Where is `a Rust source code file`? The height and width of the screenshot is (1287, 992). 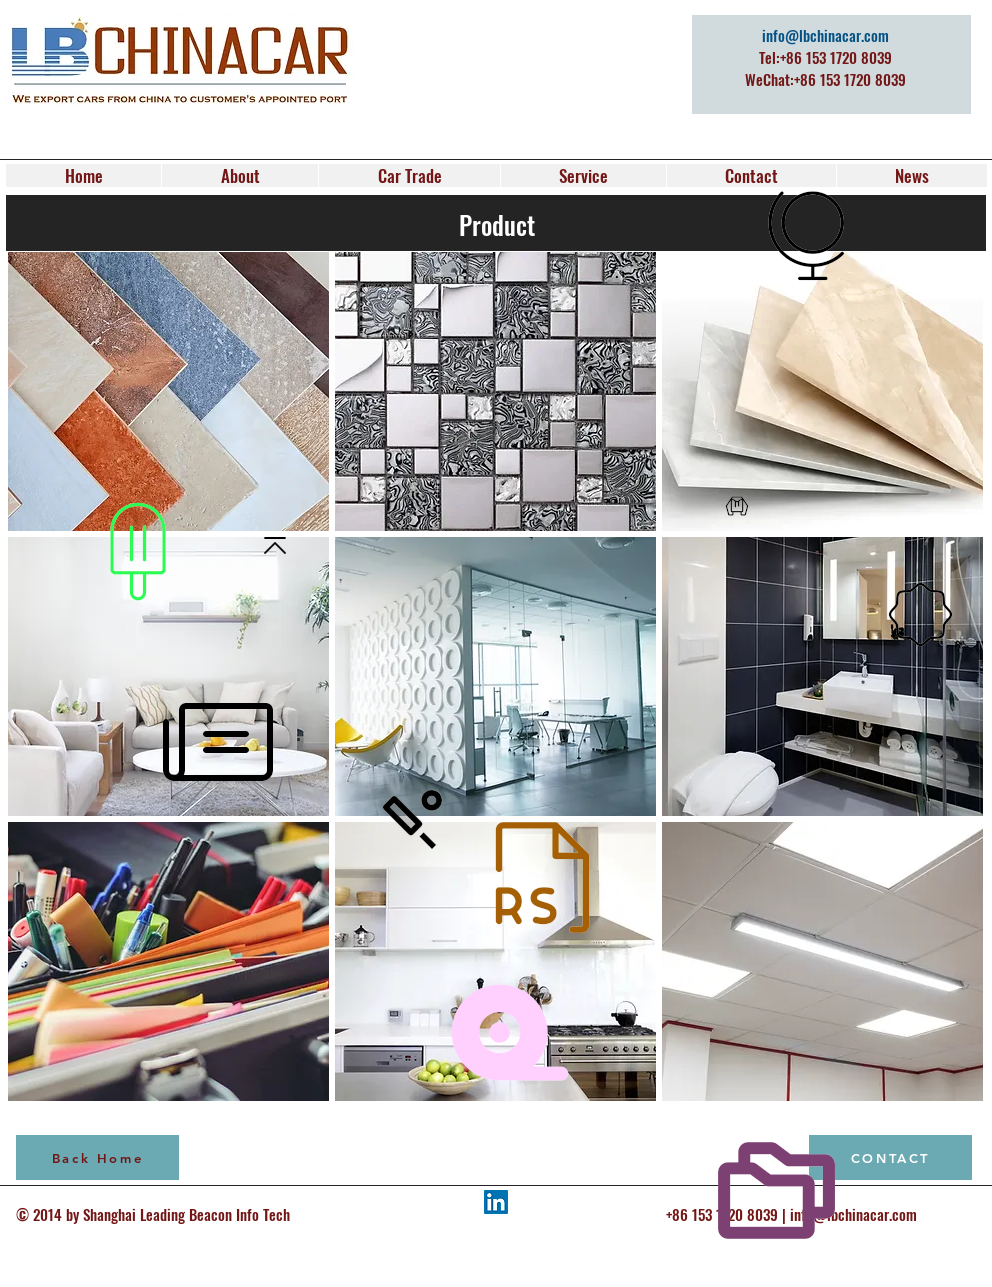 a Rust source code file is located at coordinates (542, 877).